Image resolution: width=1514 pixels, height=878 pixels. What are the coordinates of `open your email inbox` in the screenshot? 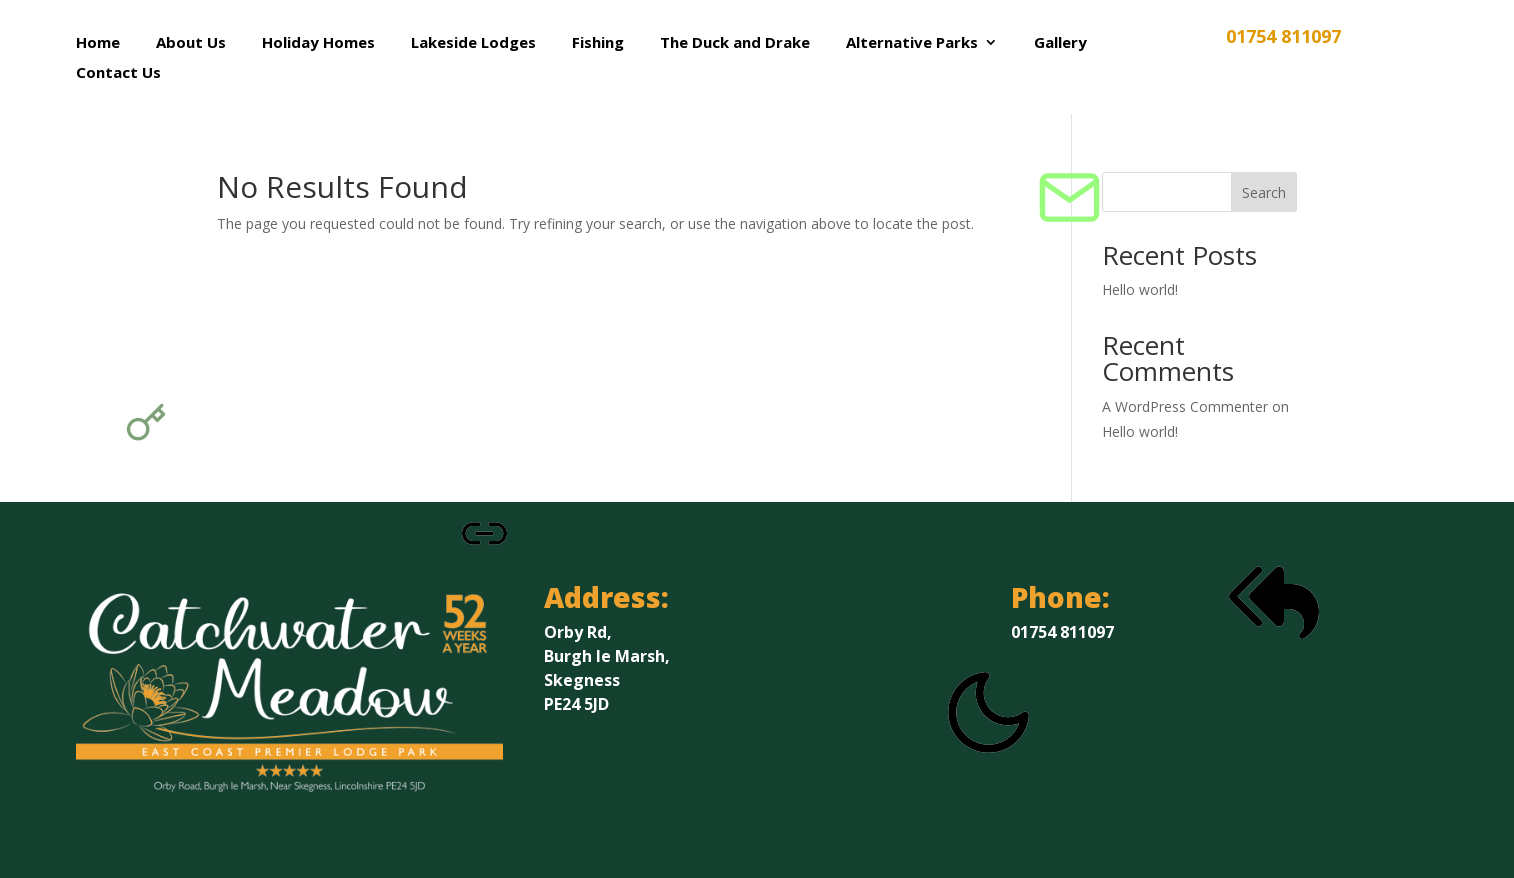 It's located at (1069, 197).